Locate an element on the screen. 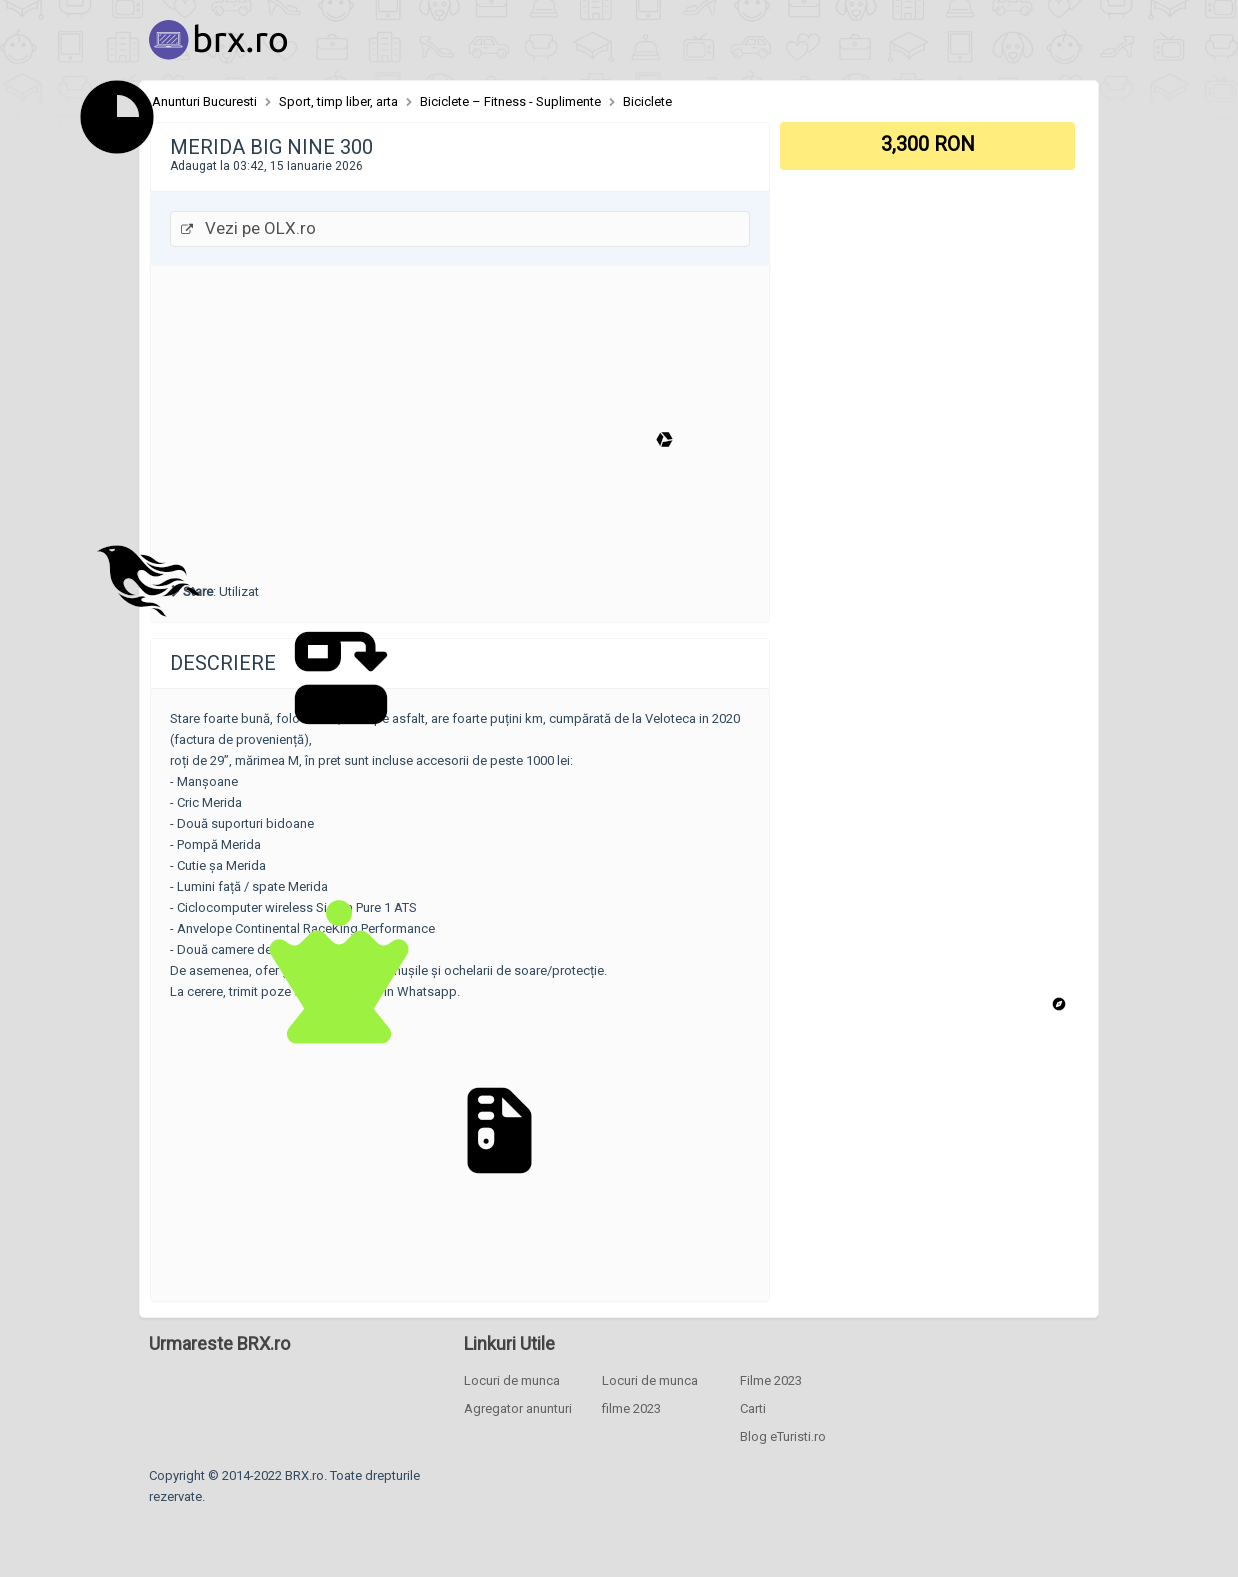 Image resolution: width=1238 pixels, height=1577 pixels. indicates 25% progress or completion status is located at coordinates (117, 117).